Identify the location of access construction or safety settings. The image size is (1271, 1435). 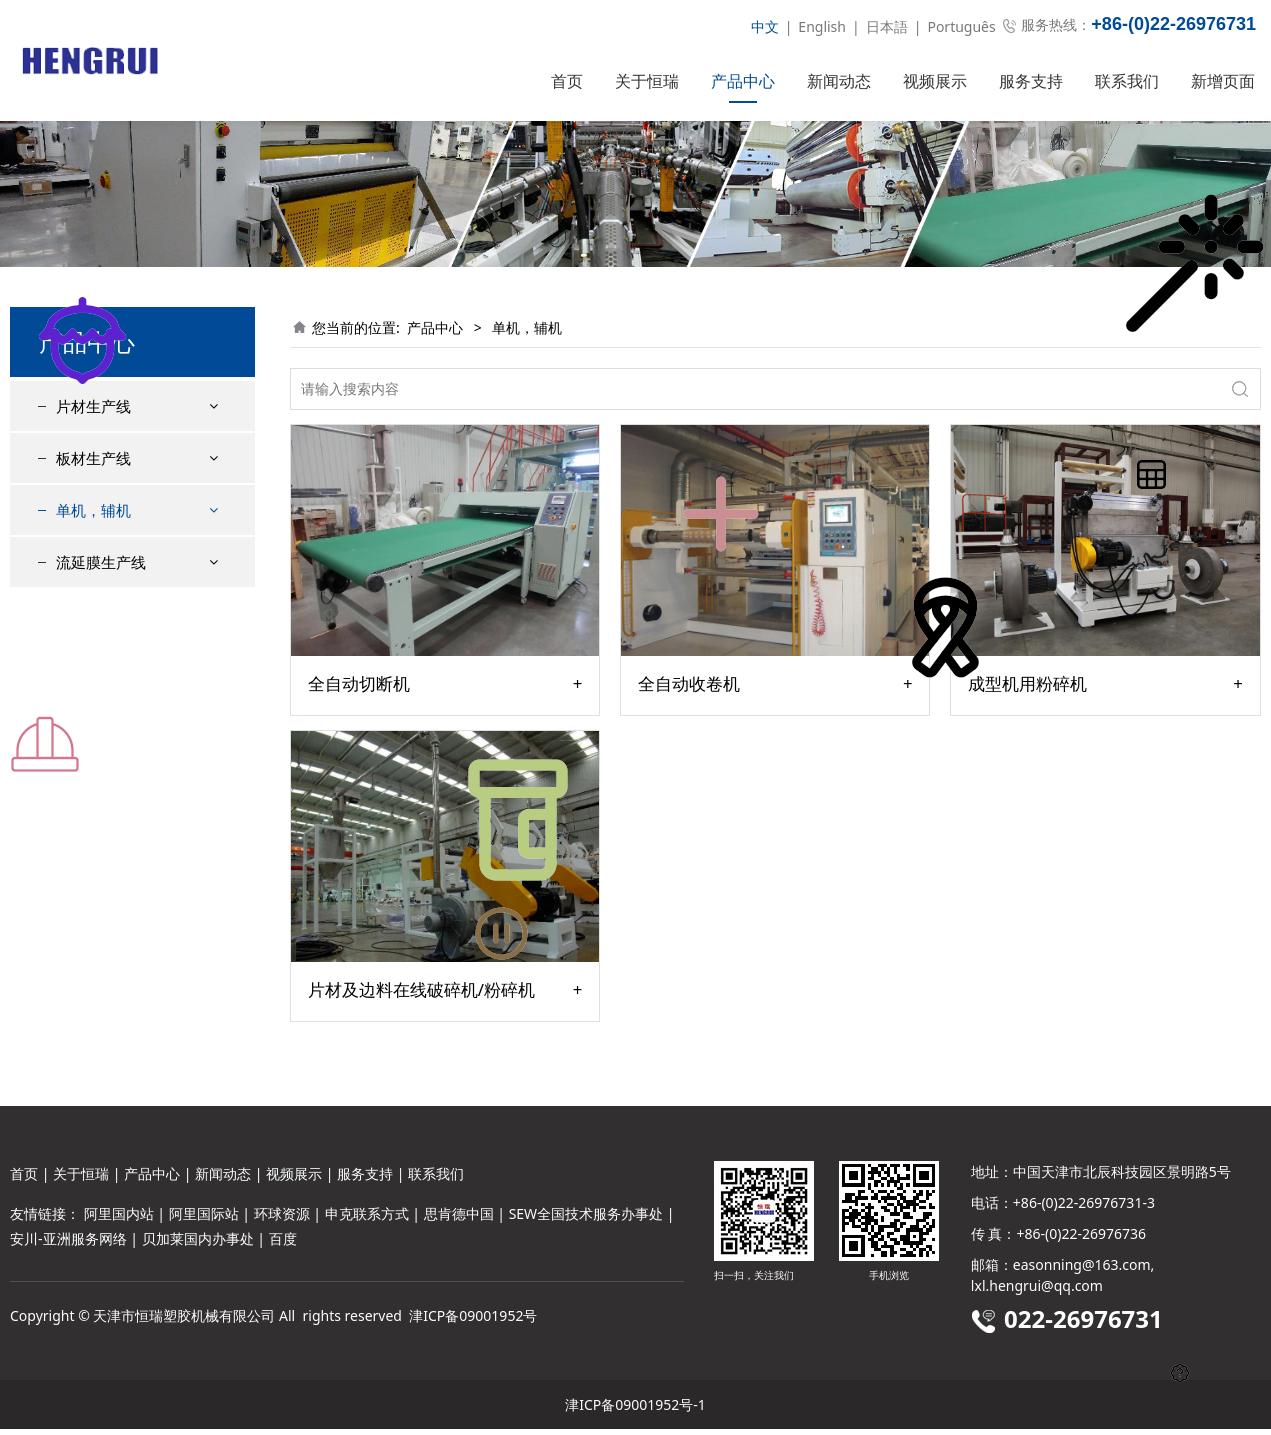
(45, 748).